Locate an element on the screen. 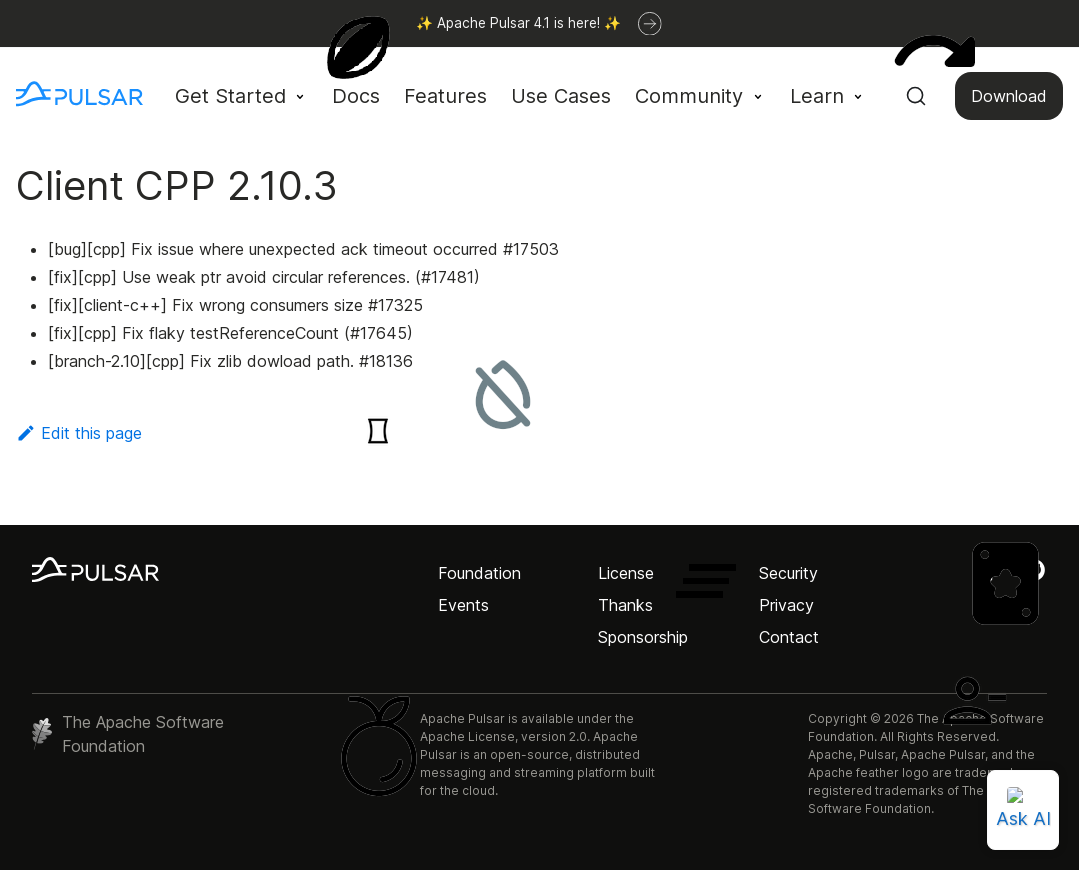 This screenshot has height=870, width=1079. clear all notifications or messages is located at coordinates (706, 581).